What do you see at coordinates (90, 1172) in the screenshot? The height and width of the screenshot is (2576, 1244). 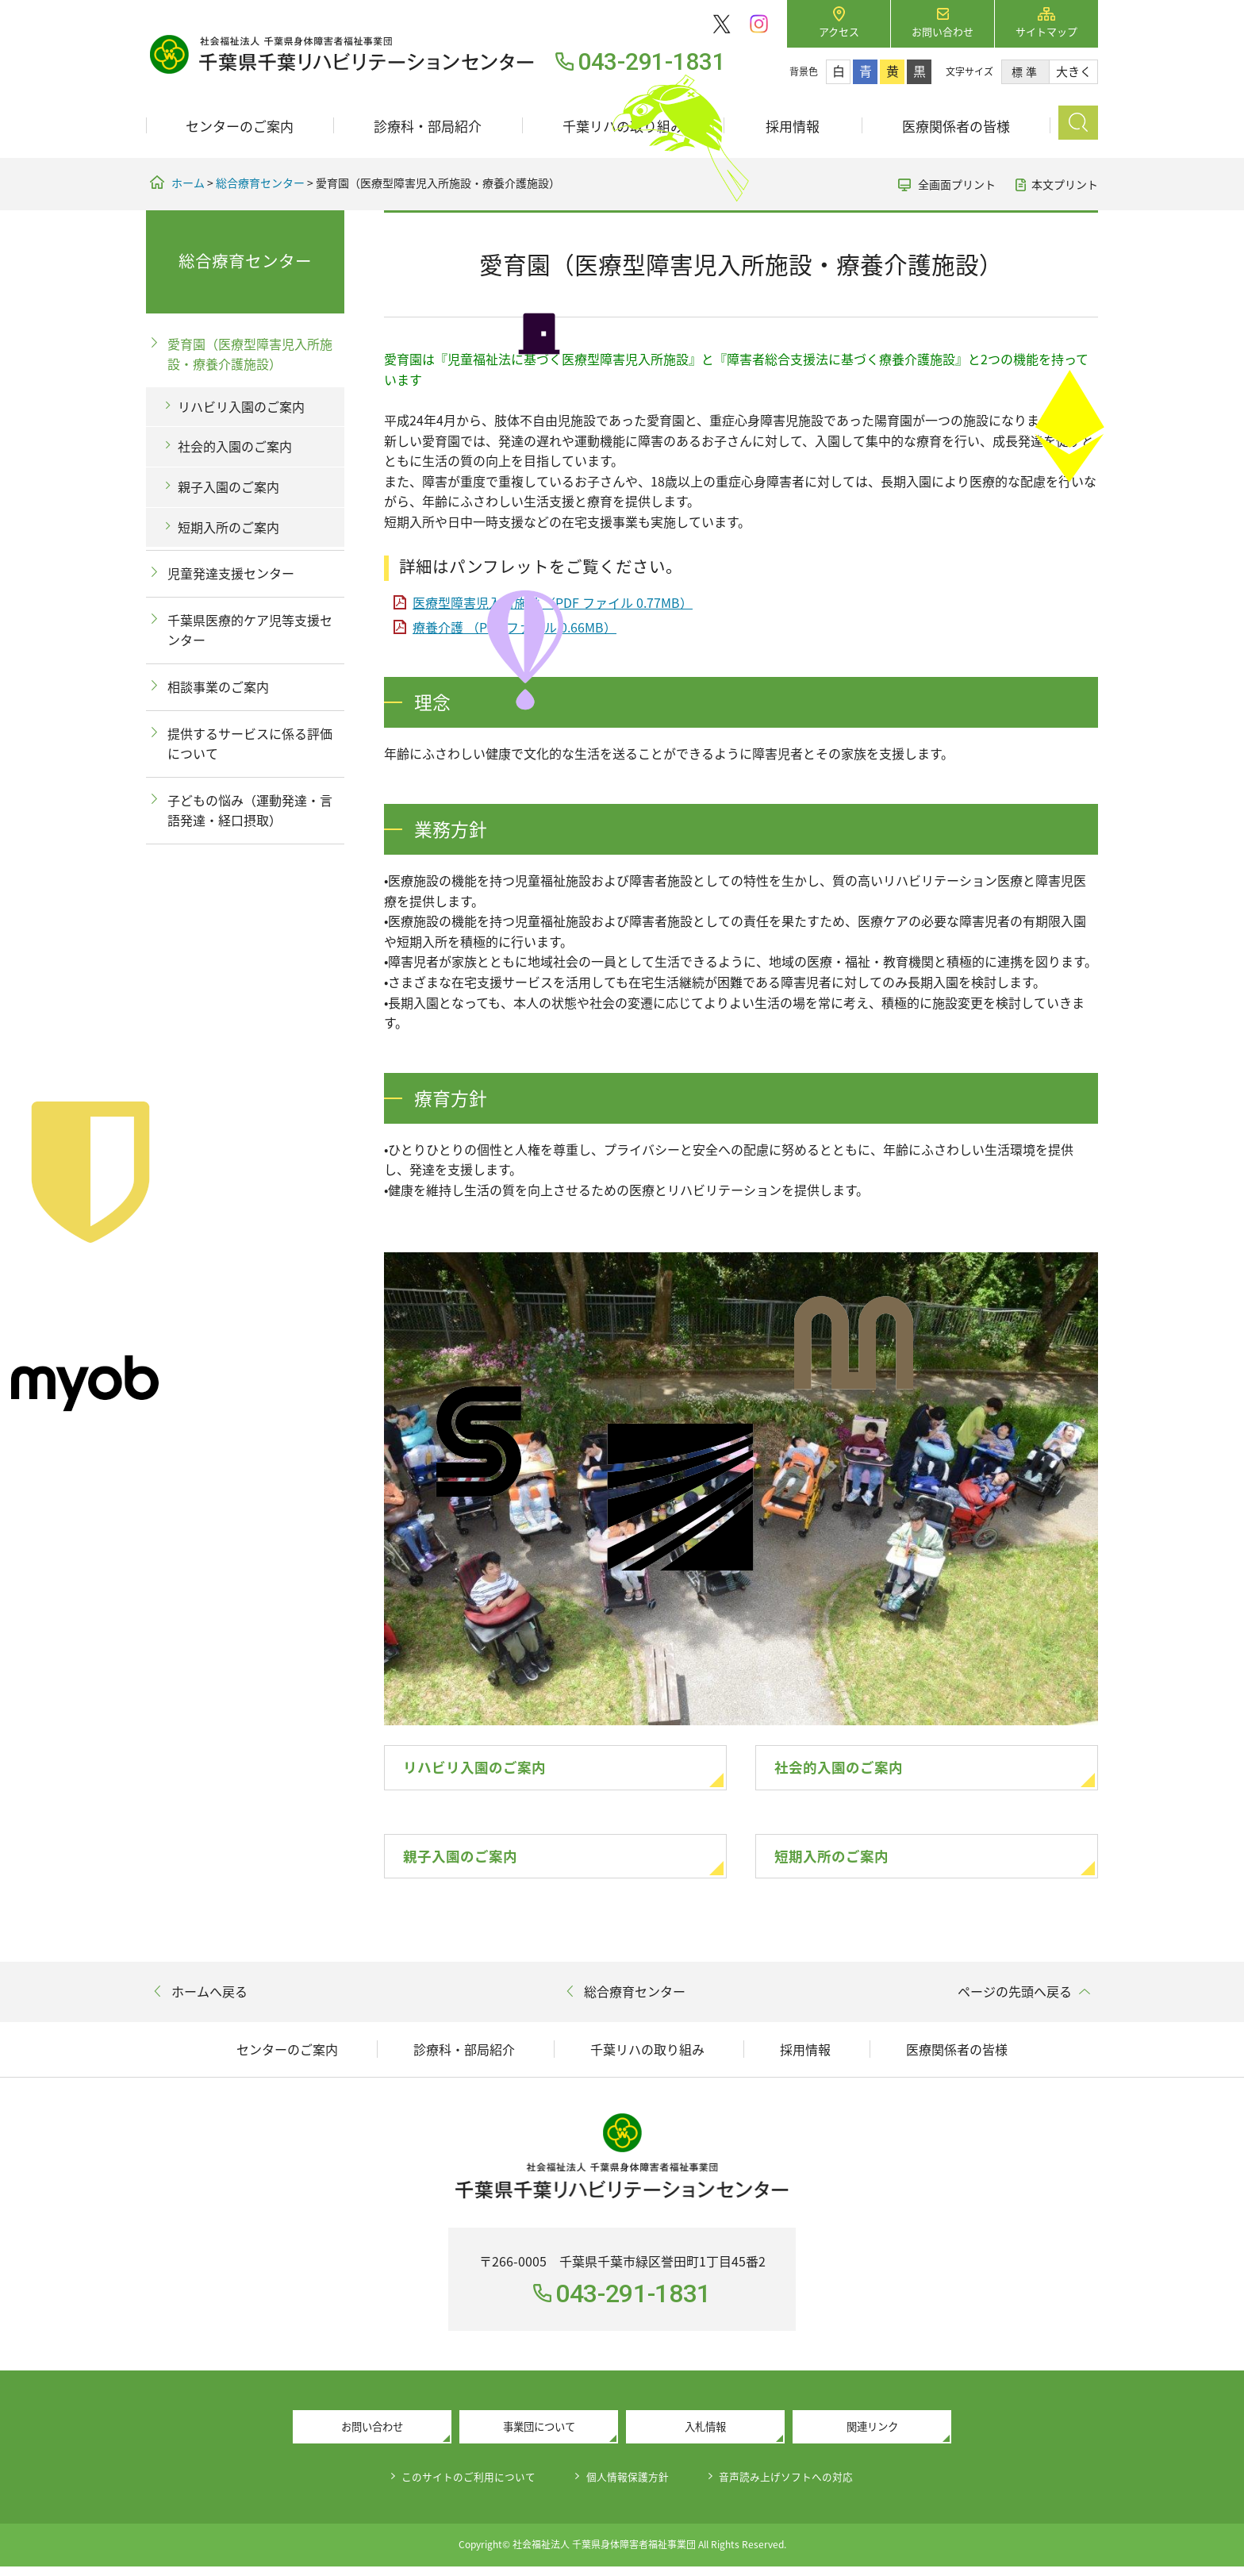 I see `open bitwarden password manager` at bounding box center [90, 1172].